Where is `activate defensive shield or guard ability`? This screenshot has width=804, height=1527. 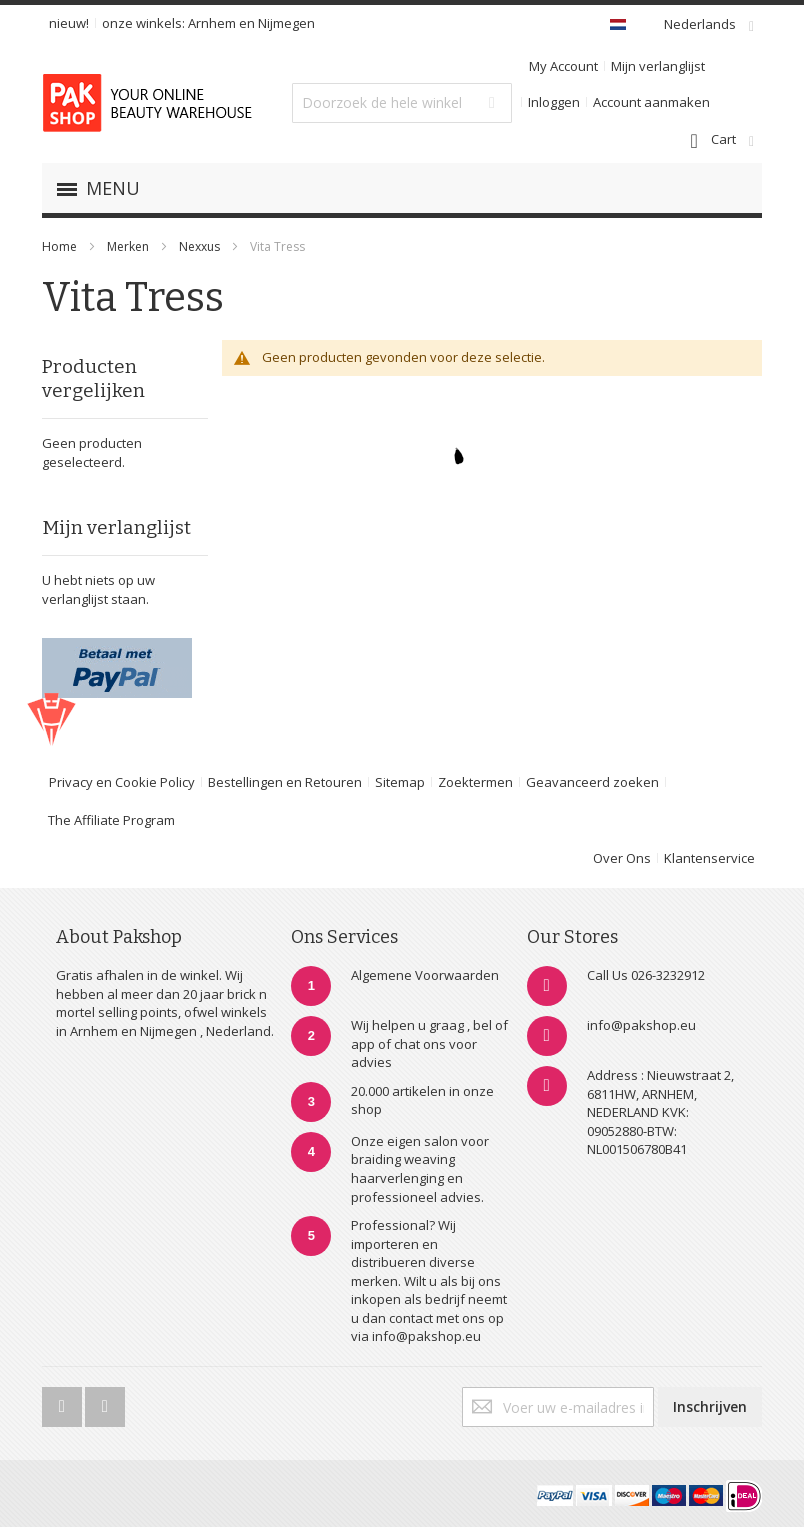 activate defensive shield or guard ability is located at coordinates (51, 719).